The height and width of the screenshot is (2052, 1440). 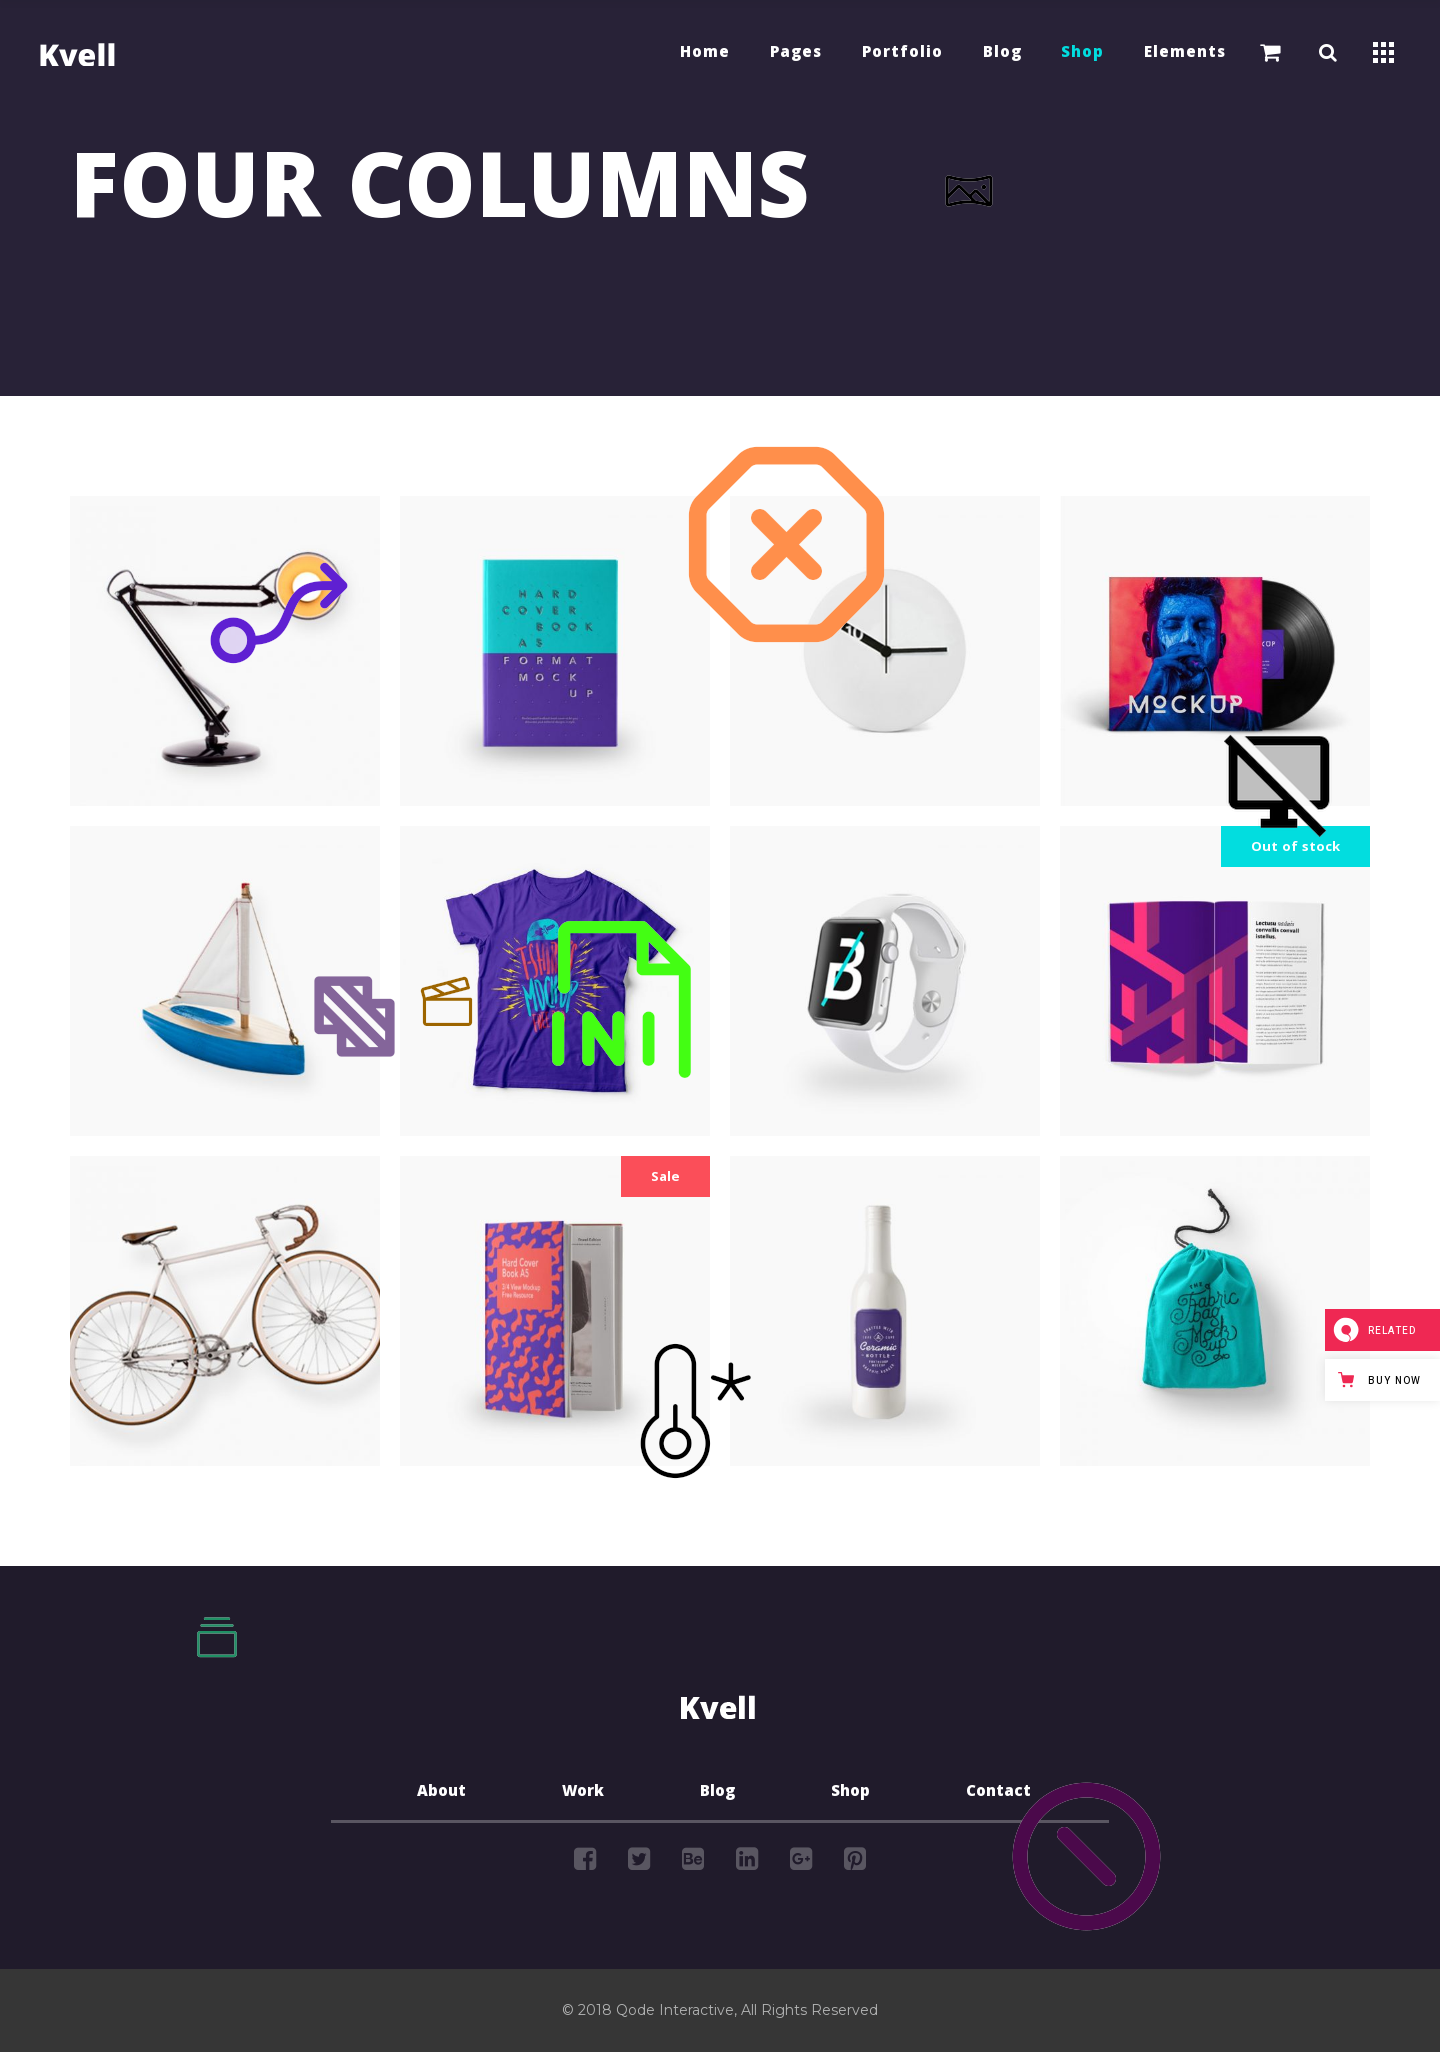 I want to click on desktop access is currently disabled, so click(x=1279, y=782).